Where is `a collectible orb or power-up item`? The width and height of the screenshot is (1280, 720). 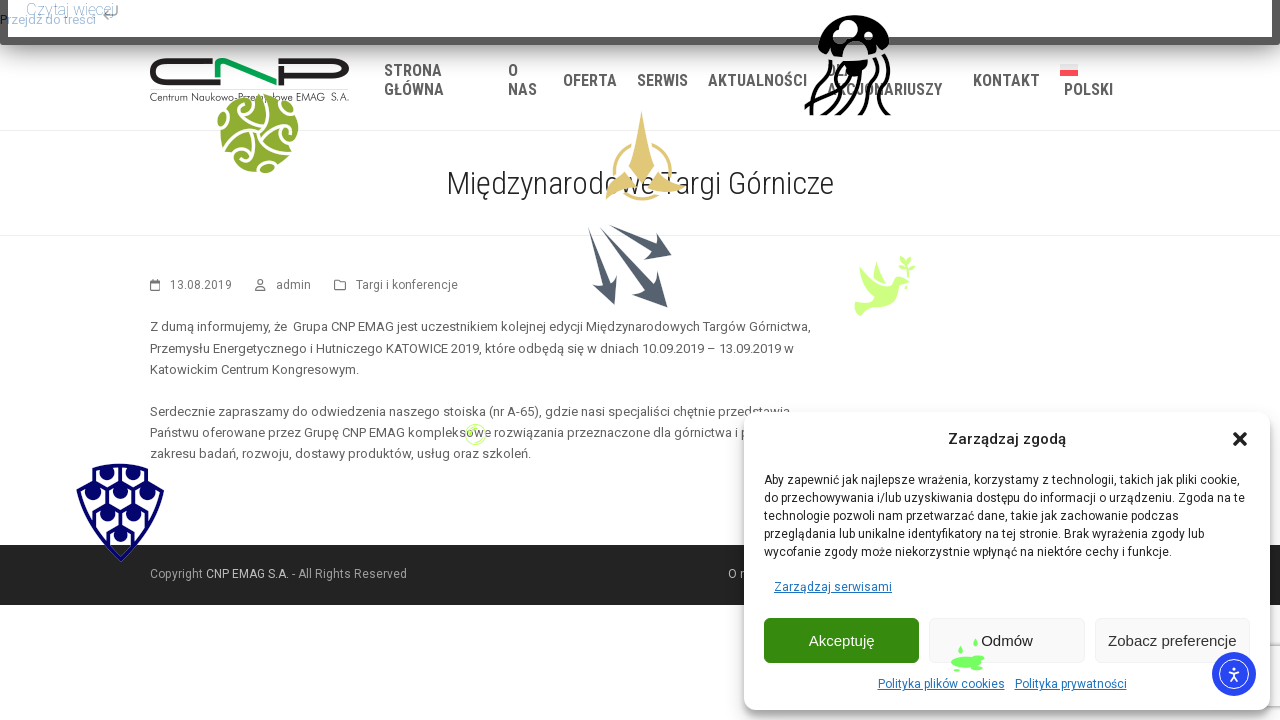 a collectible orb or power-up item is located at coordinates (475, 434).